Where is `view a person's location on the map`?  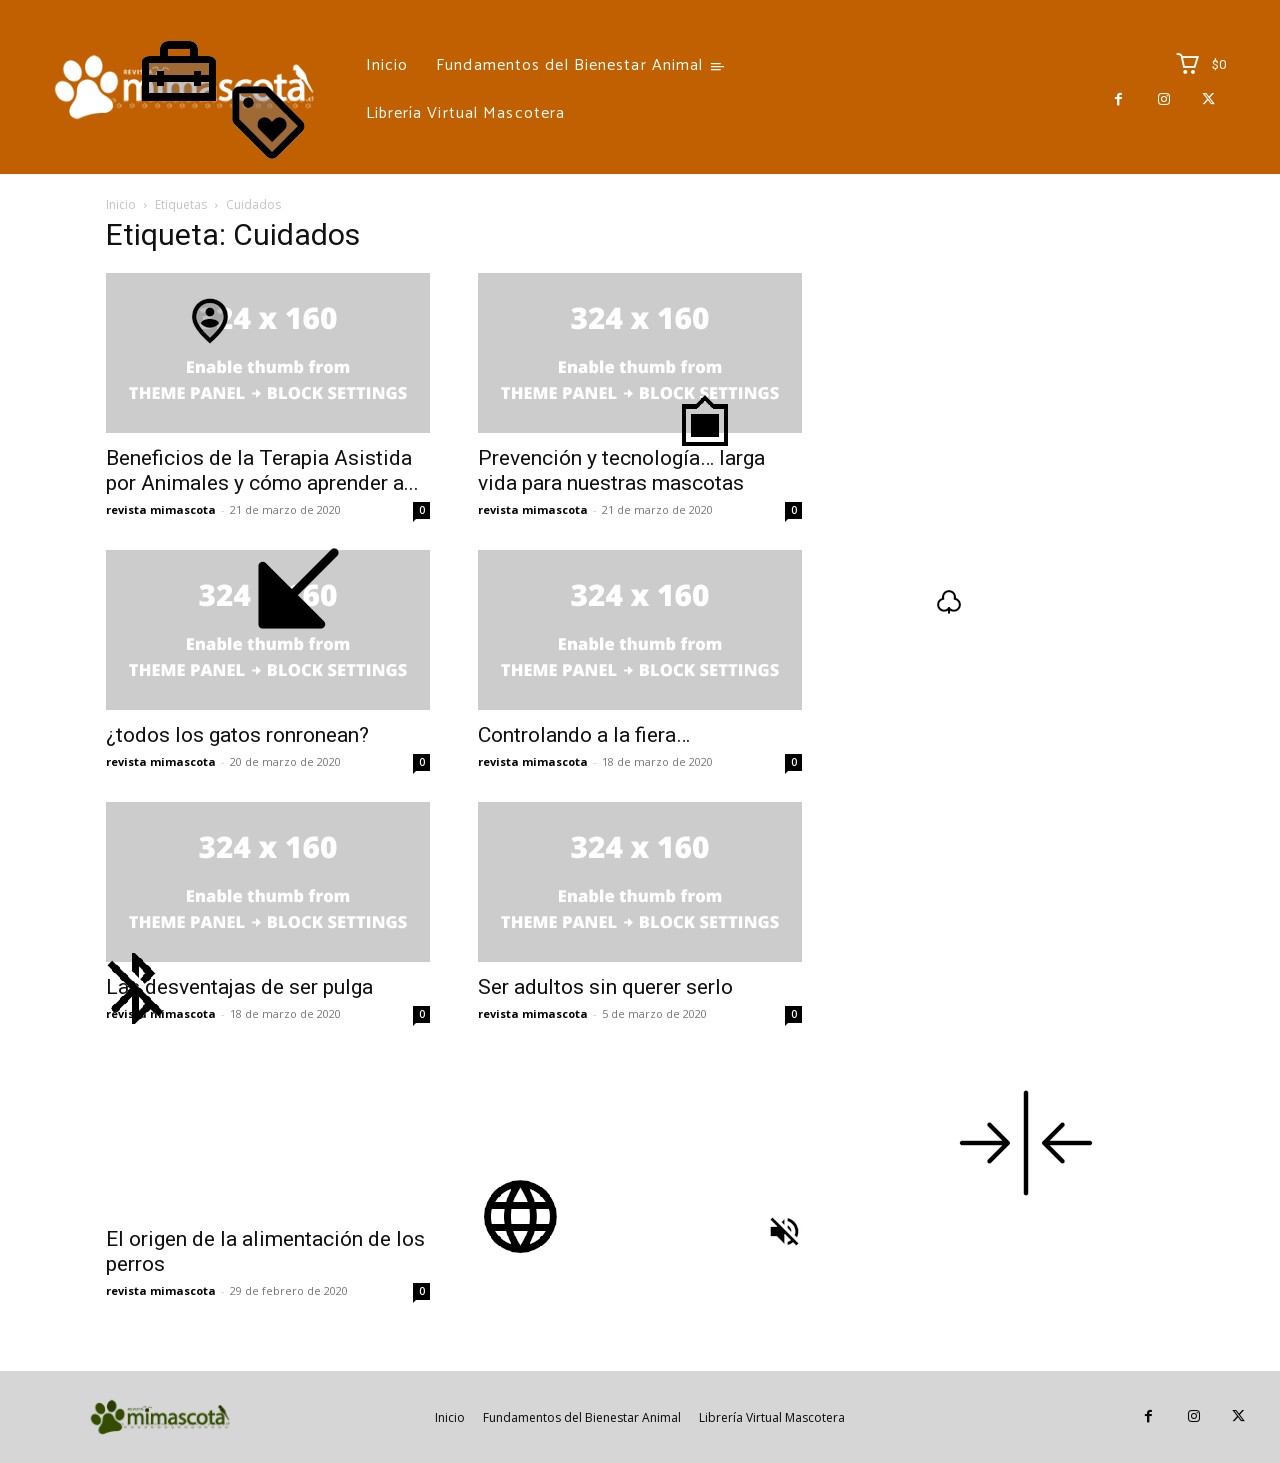
view a person's location on the map is located at coordinates (210, 321).